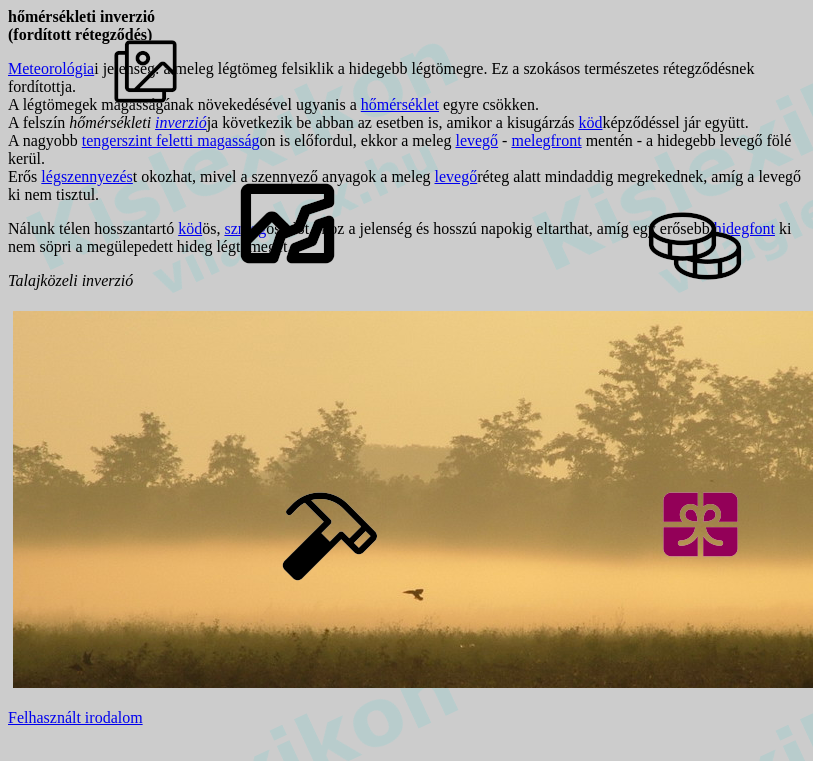 The width and height of the screenshot is (813, 761). Describe the element at coordinates (695, 246) in the screenshot. I see `view your coin balance or currency` at that location.